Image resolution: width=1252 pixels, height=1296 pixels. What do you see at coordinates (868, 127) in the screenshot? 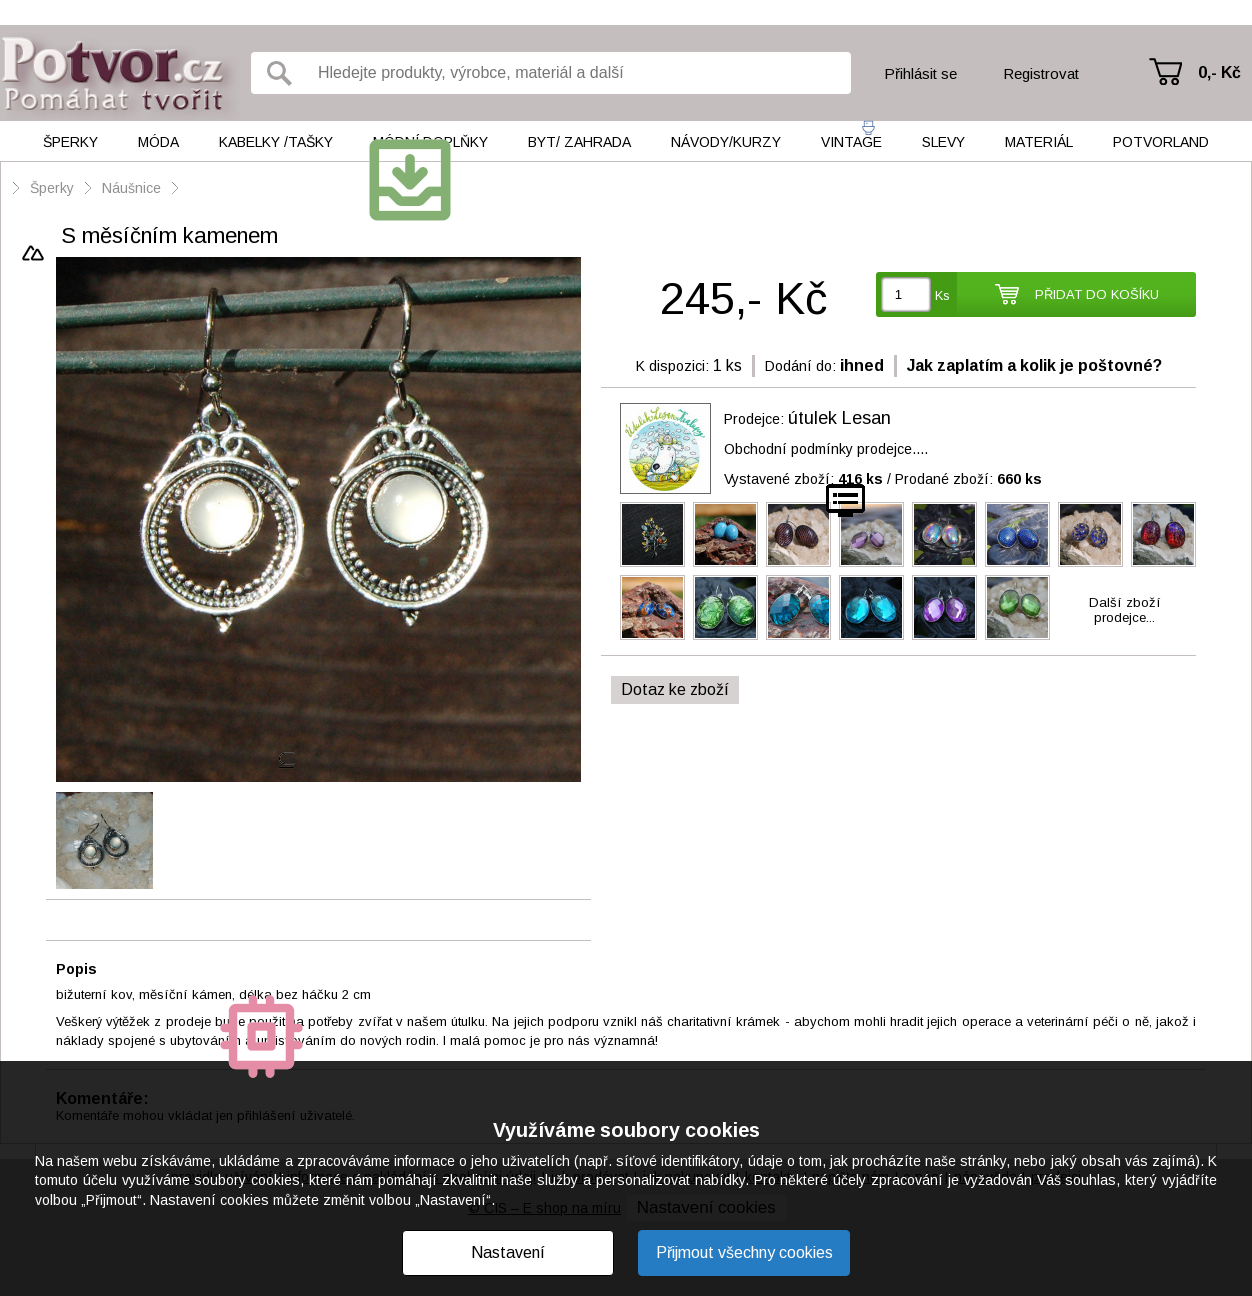
I see `indicates restroom or bathroom location` at bounding box center [868, 127].